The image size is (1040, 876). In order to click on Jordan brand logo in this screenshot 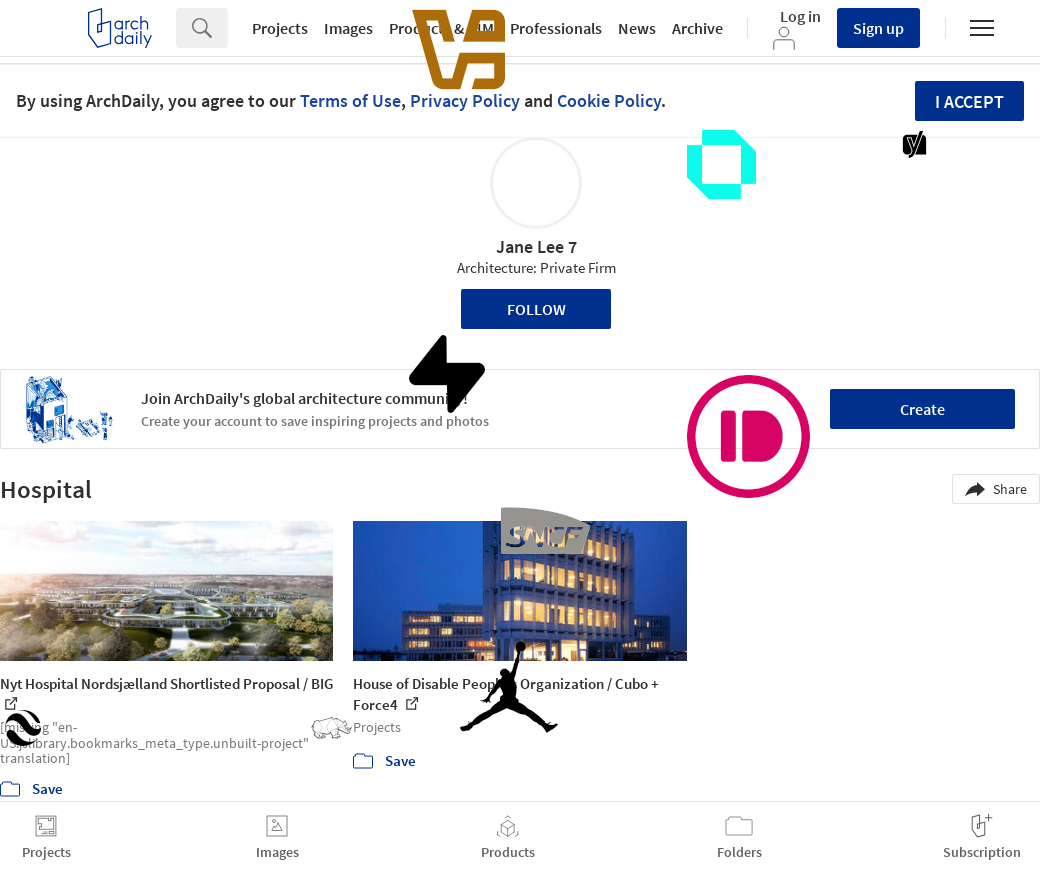, I will do `click(509, 687)`.